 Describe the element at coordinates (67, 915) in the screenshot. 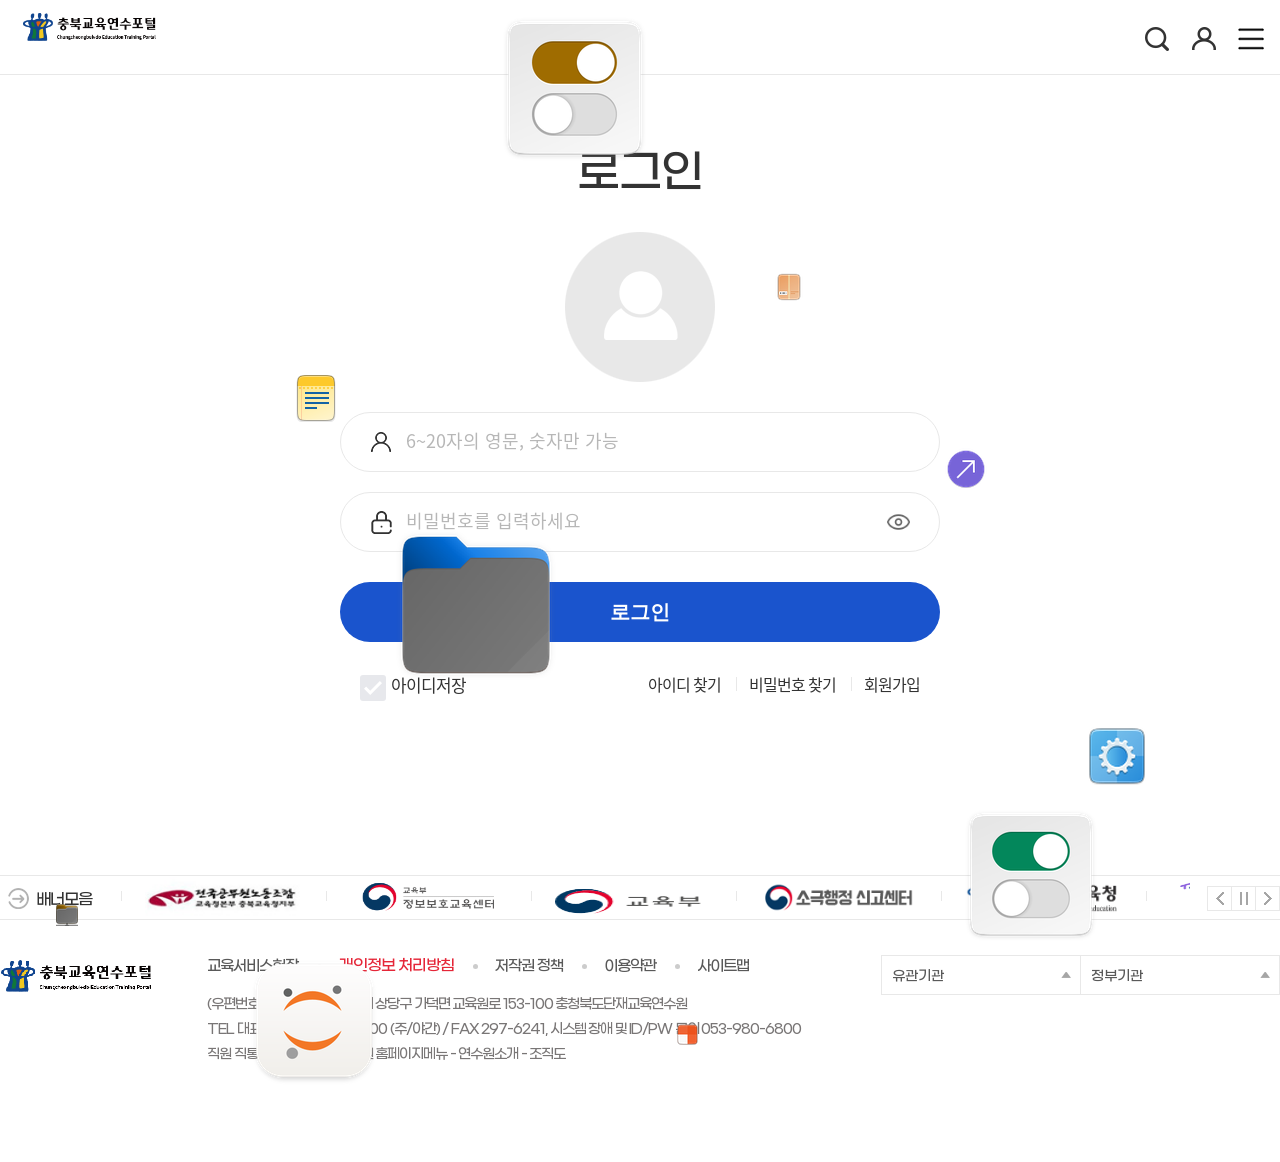

I see `access files stored on a remote server or network location` at that location.